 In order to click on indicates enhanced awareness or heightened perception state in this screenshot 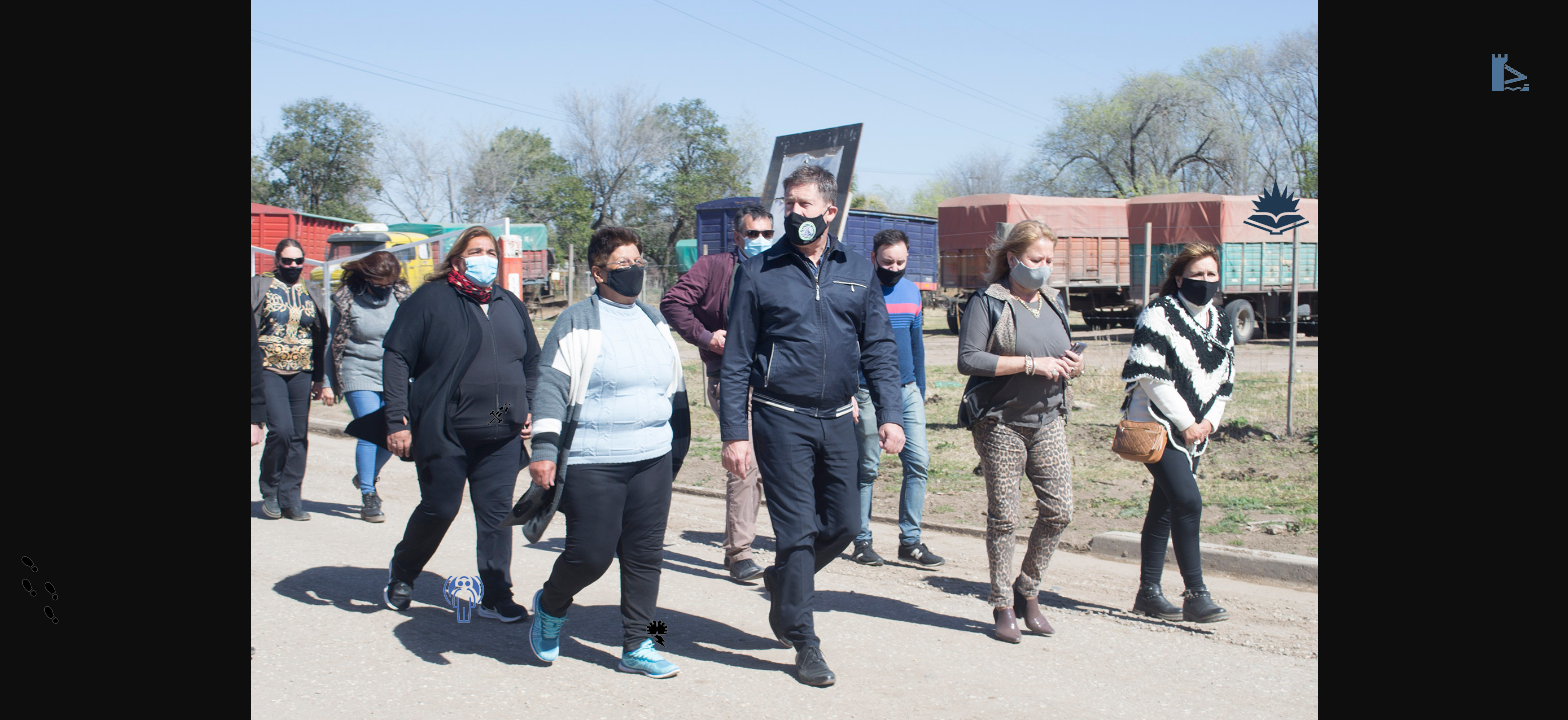, I will do `click(464, 599)`.